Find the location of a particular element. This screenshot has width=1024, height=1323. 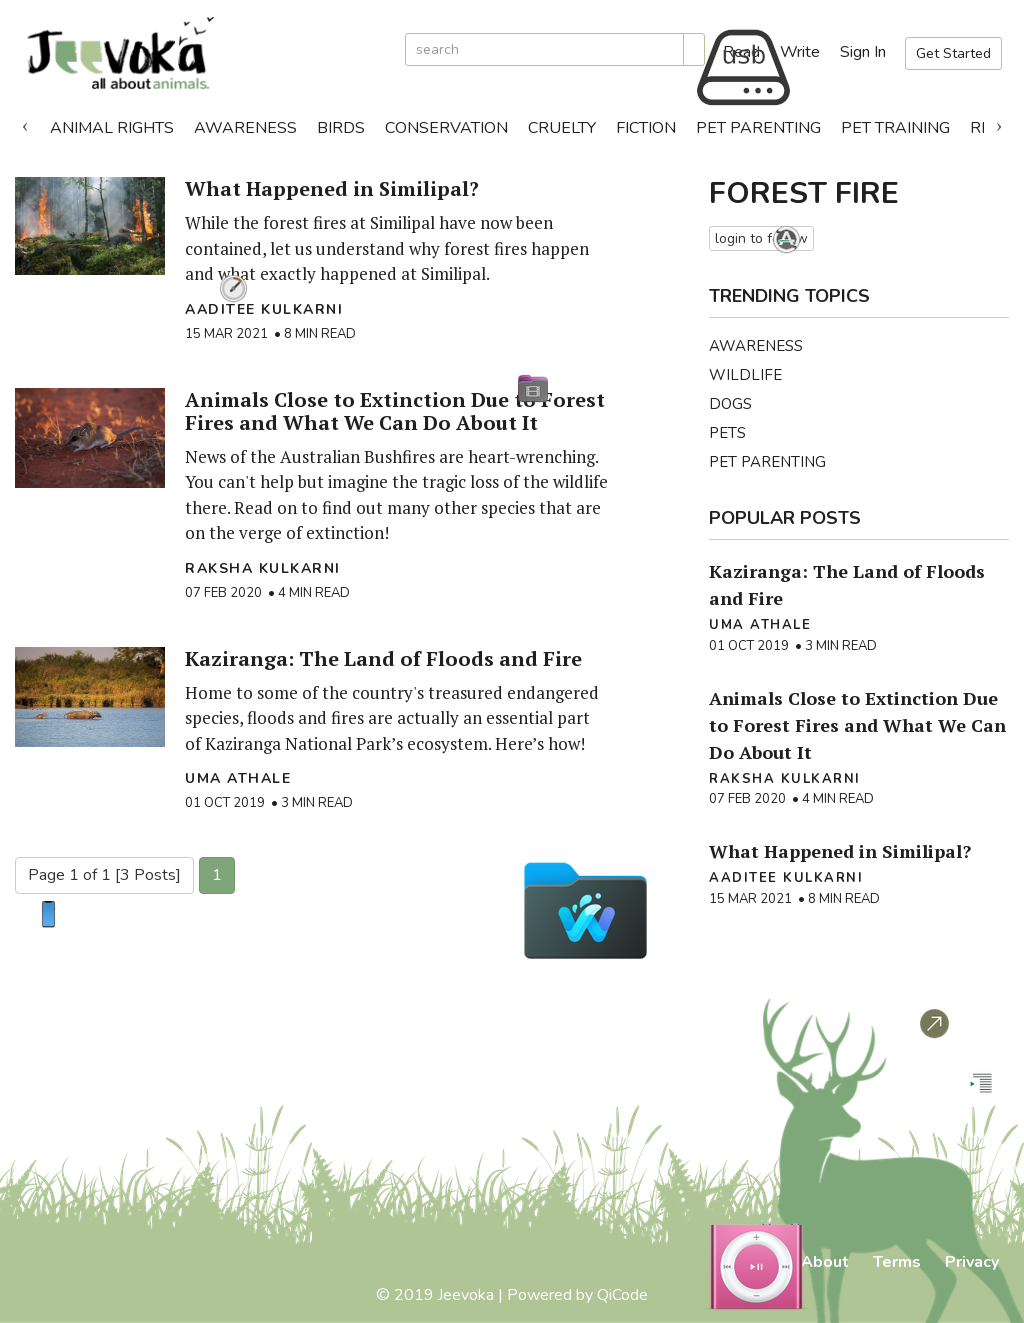

increase text indentation is located at coordinates (981, 1083).